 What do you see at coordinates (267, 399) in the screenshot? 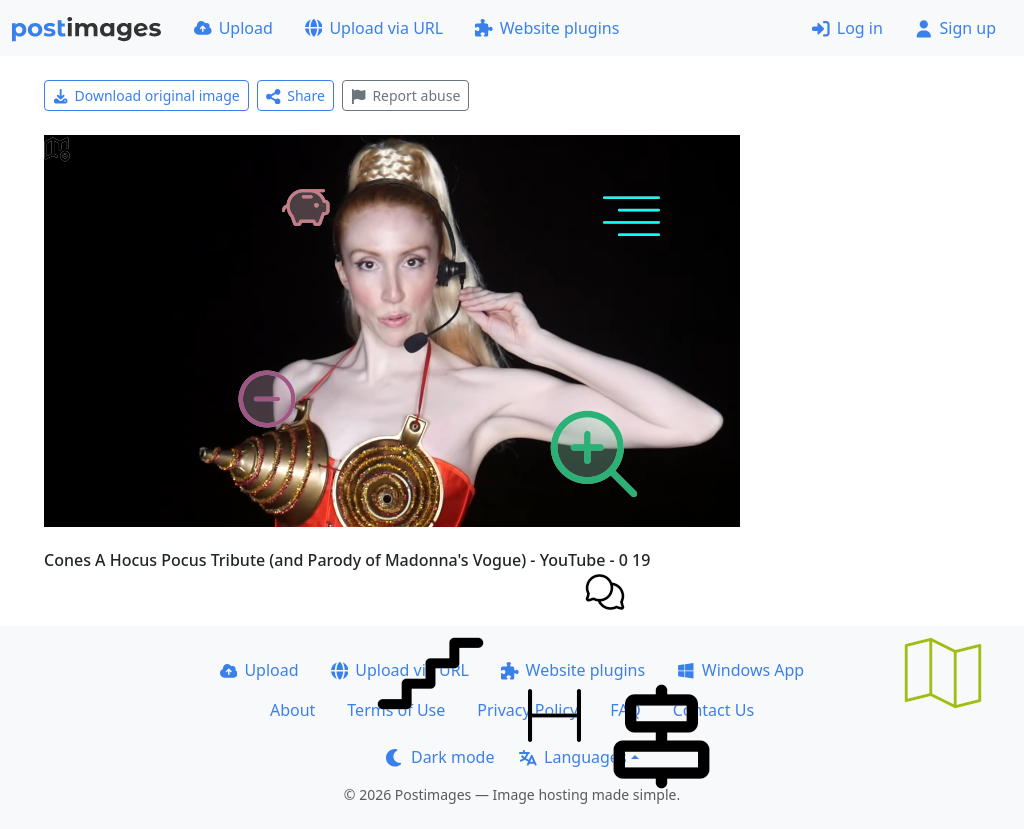
I see `remove an item from a list` at bounding box center [267, 399].